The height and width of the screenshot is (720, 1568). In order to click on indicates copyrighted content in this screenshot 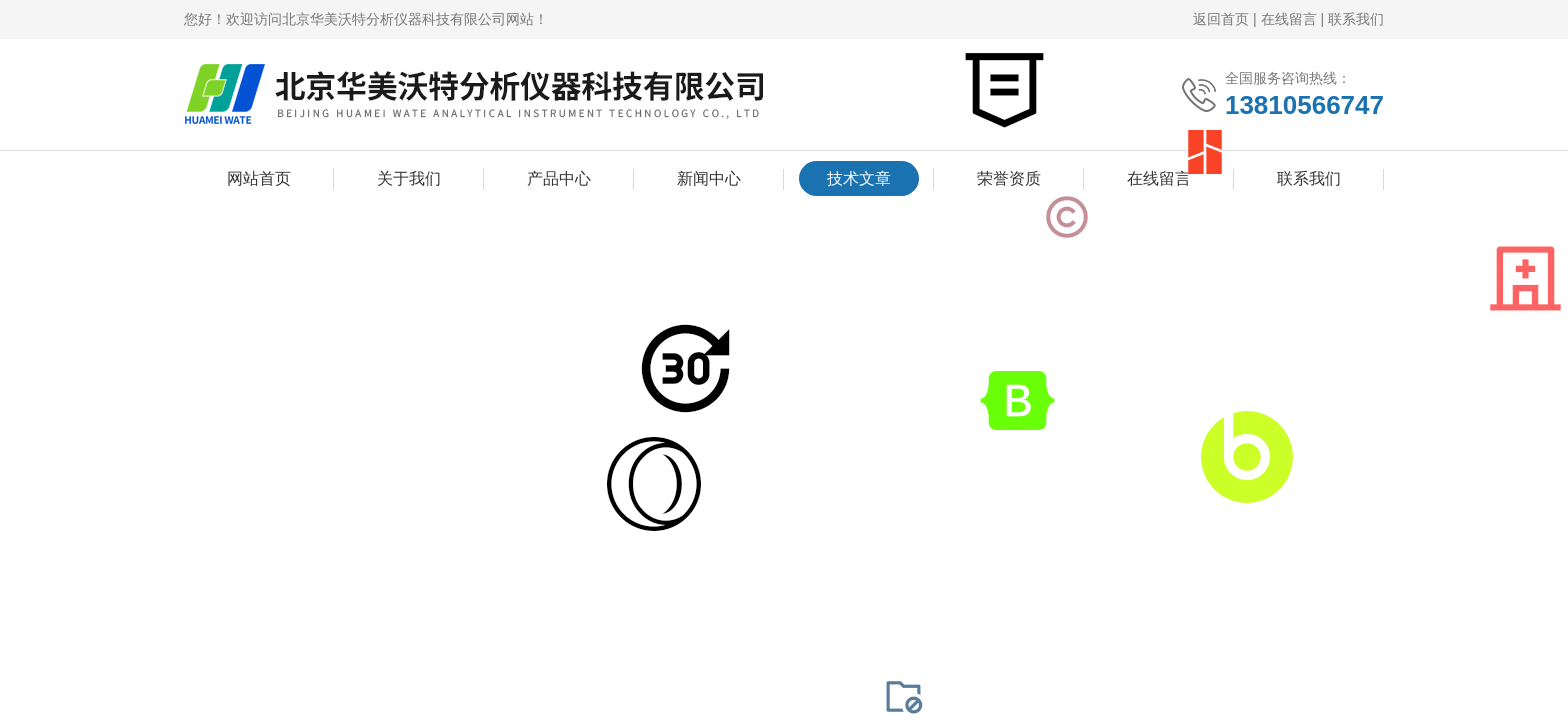, I will do `click(1067, 217)`.